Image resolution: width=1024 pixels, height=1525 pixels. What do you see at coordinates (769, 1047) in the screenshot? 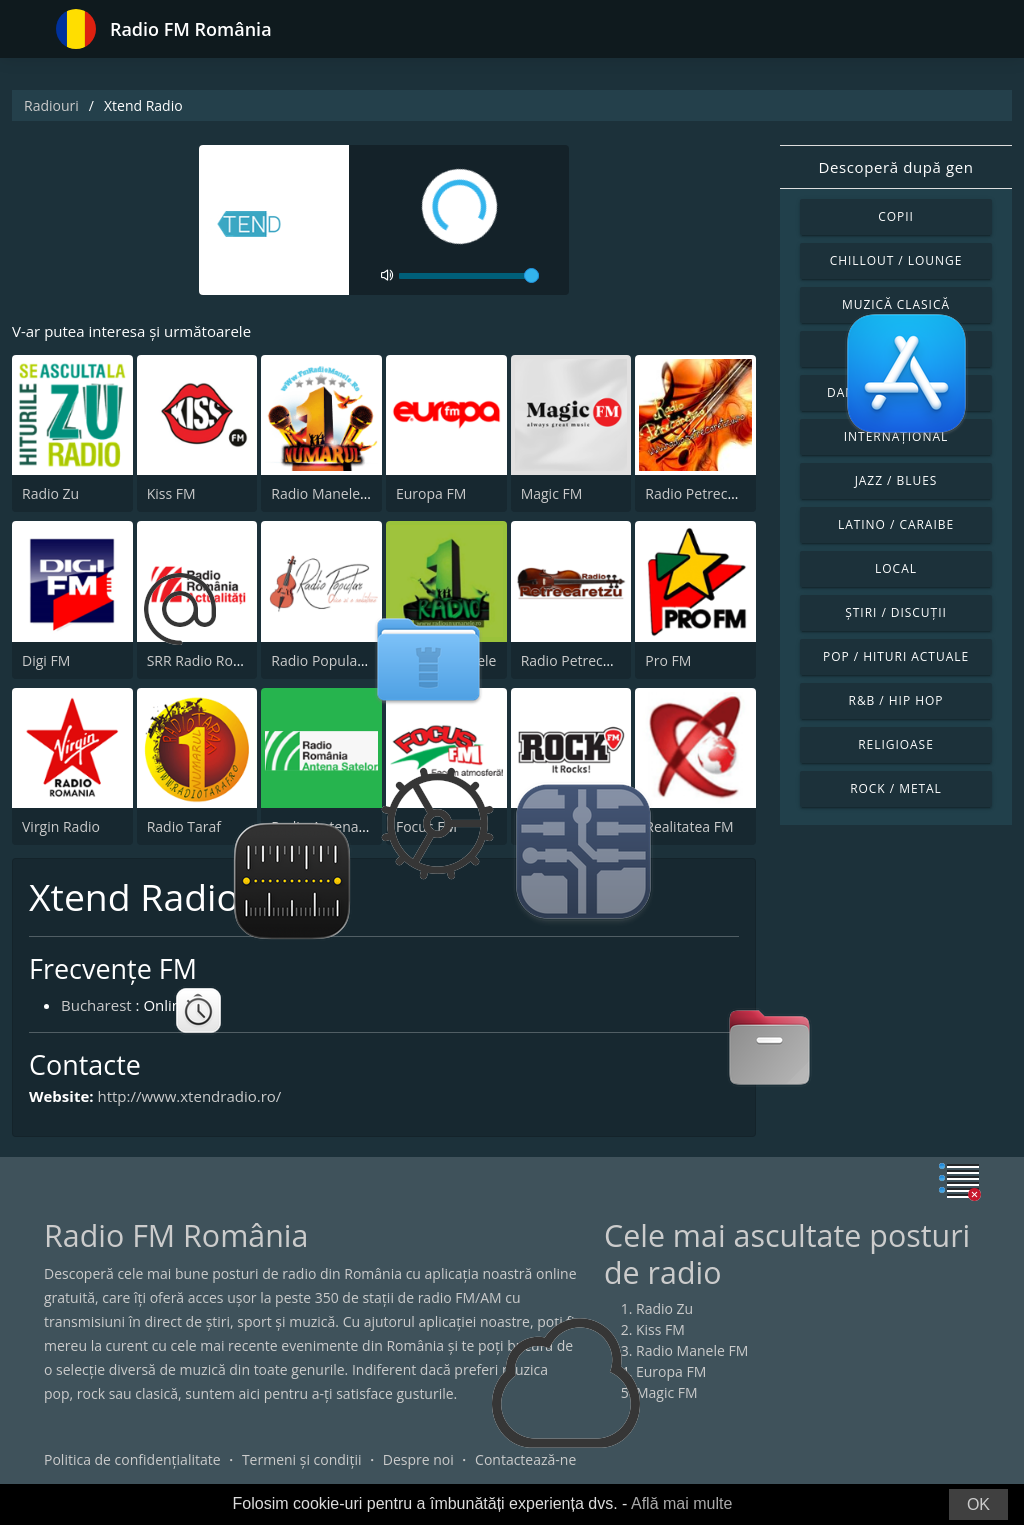
I see `open the file manager application` at bounding box center [769, 1047].